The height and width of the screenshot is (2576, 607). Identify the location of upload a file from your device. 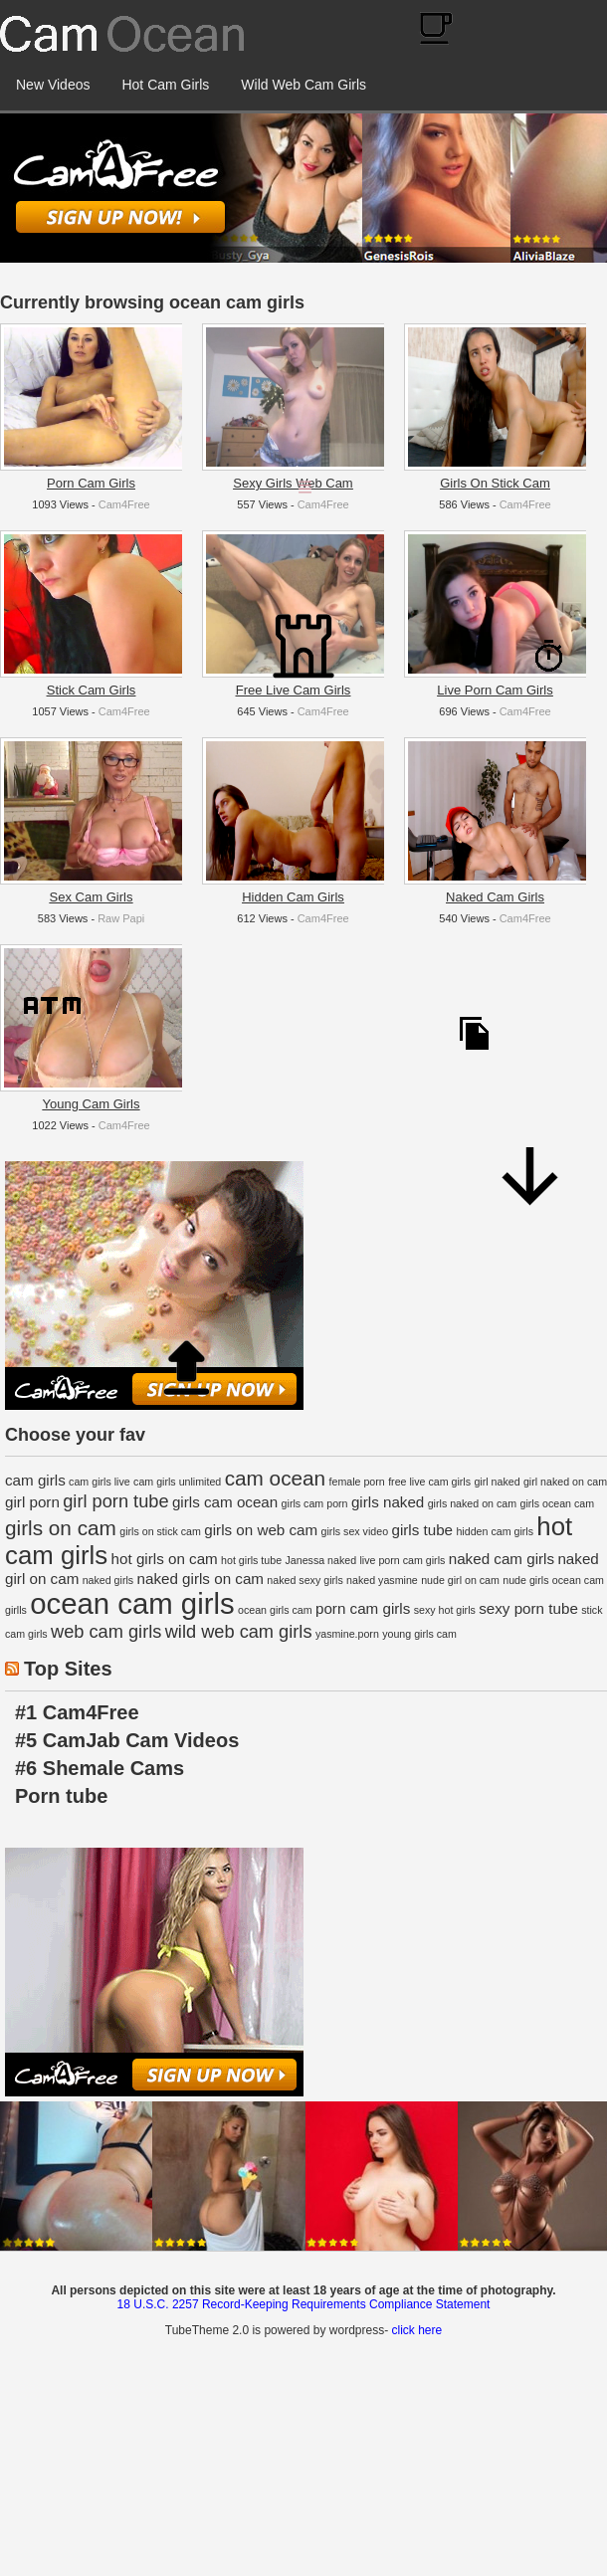
(186, 1368).